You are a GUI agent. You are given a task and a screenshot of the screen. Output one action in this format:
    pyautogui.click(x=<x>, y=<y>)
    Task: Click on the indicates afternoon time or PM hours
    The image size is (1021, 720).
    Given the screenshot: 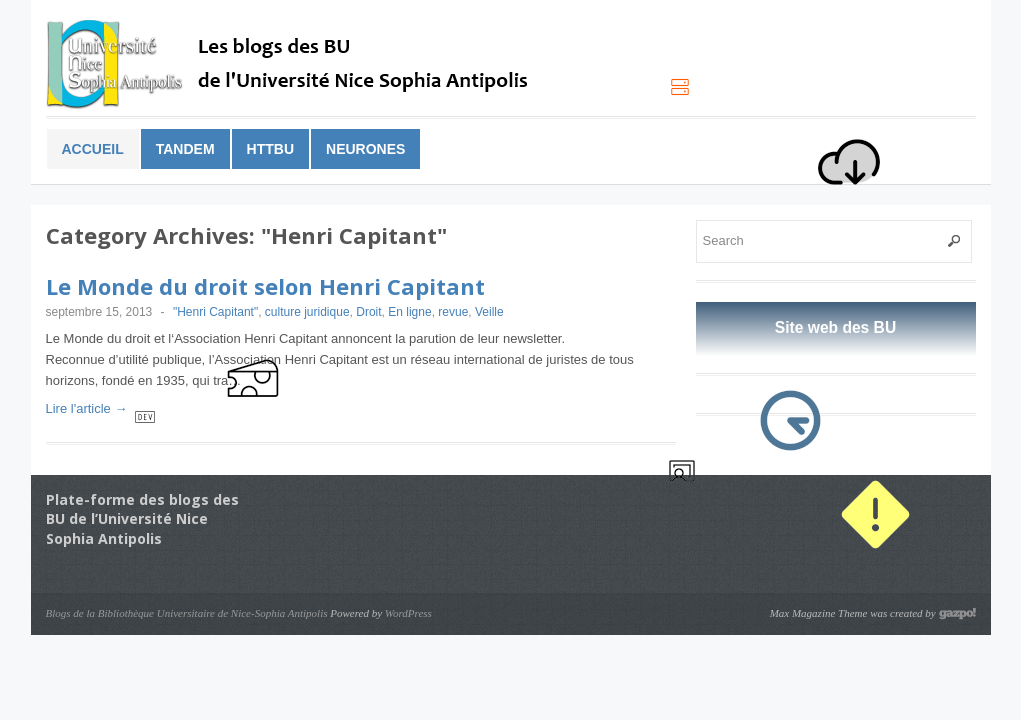 What is the action you would take?
    pyautogui.click(x=790, y=420)
    